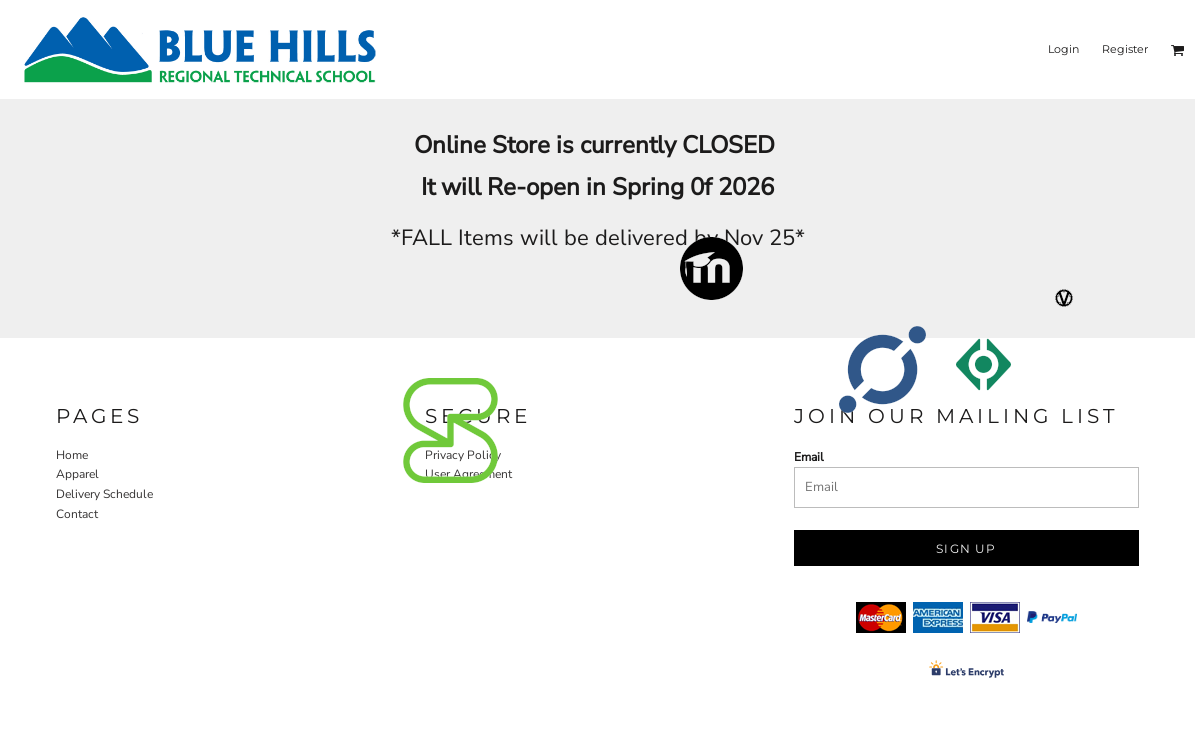 The width and height of the screenshot is (1195, 737). Describe the element at coordinates (1064, 298) in the screenshot. I see `open vaultwarden password manager` at that location.